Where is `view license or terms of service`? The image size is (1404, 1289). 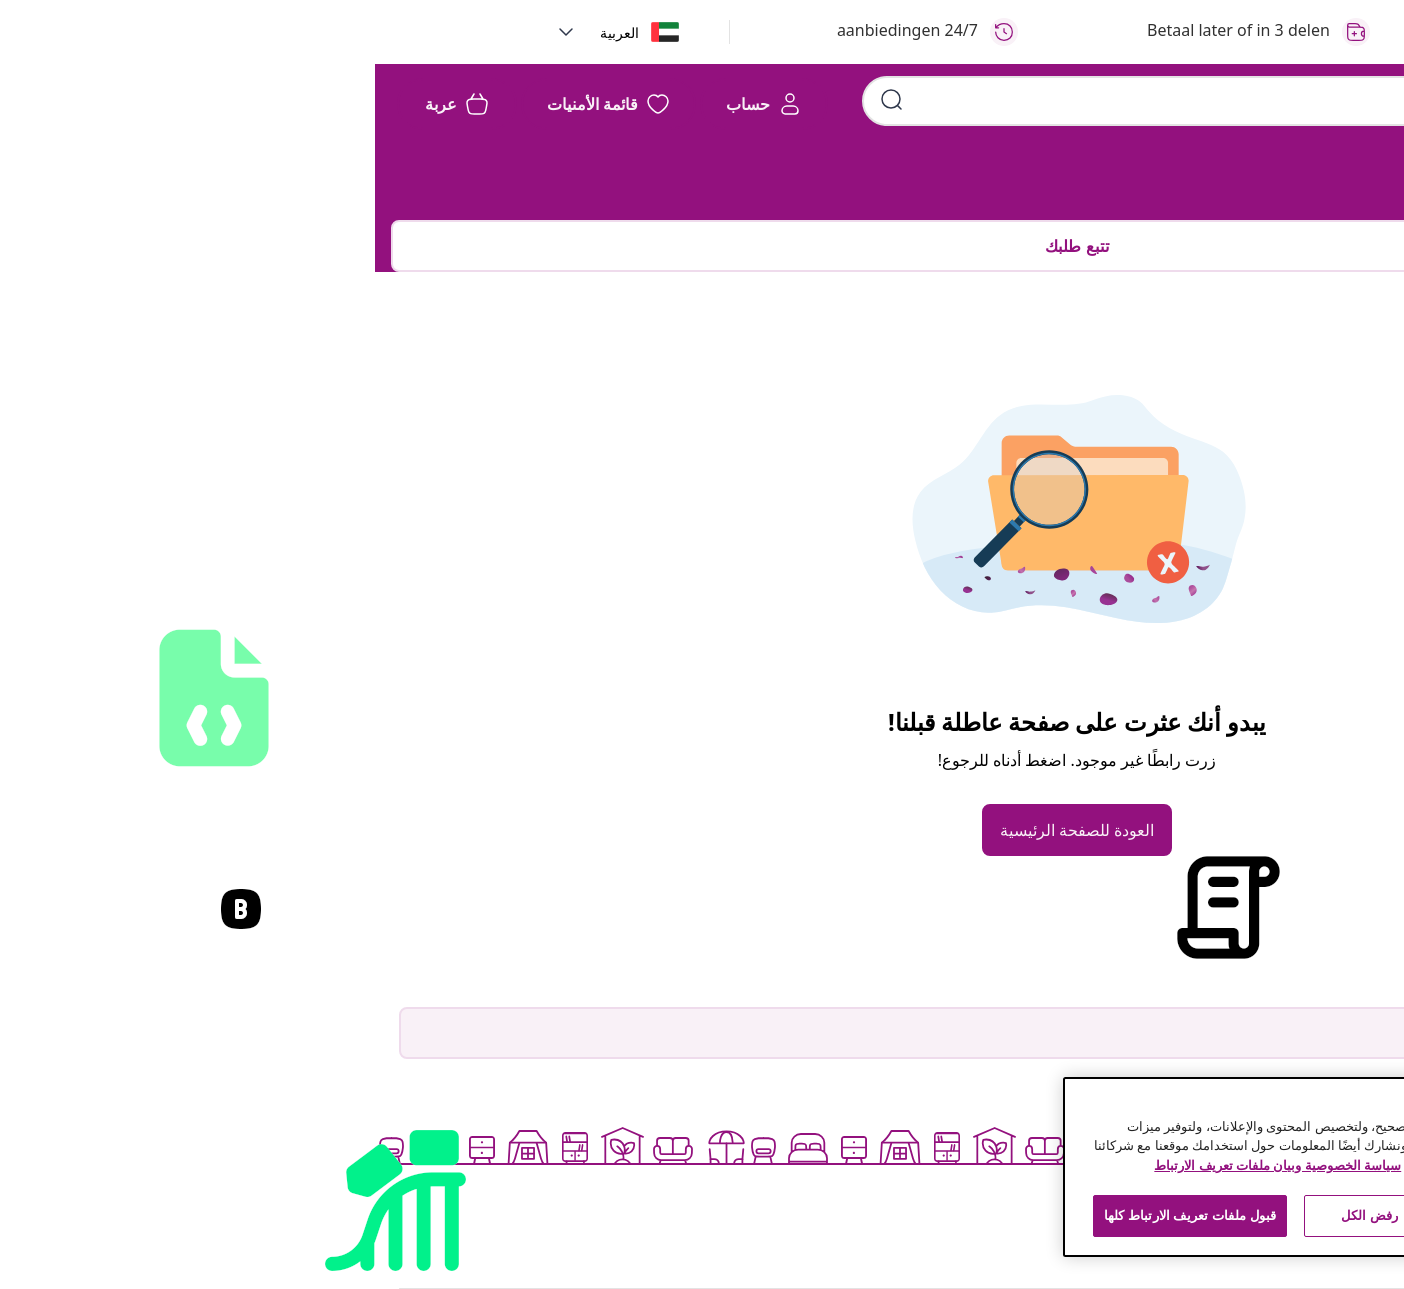 view license or terms of service is located at coordinates (1228, 907).